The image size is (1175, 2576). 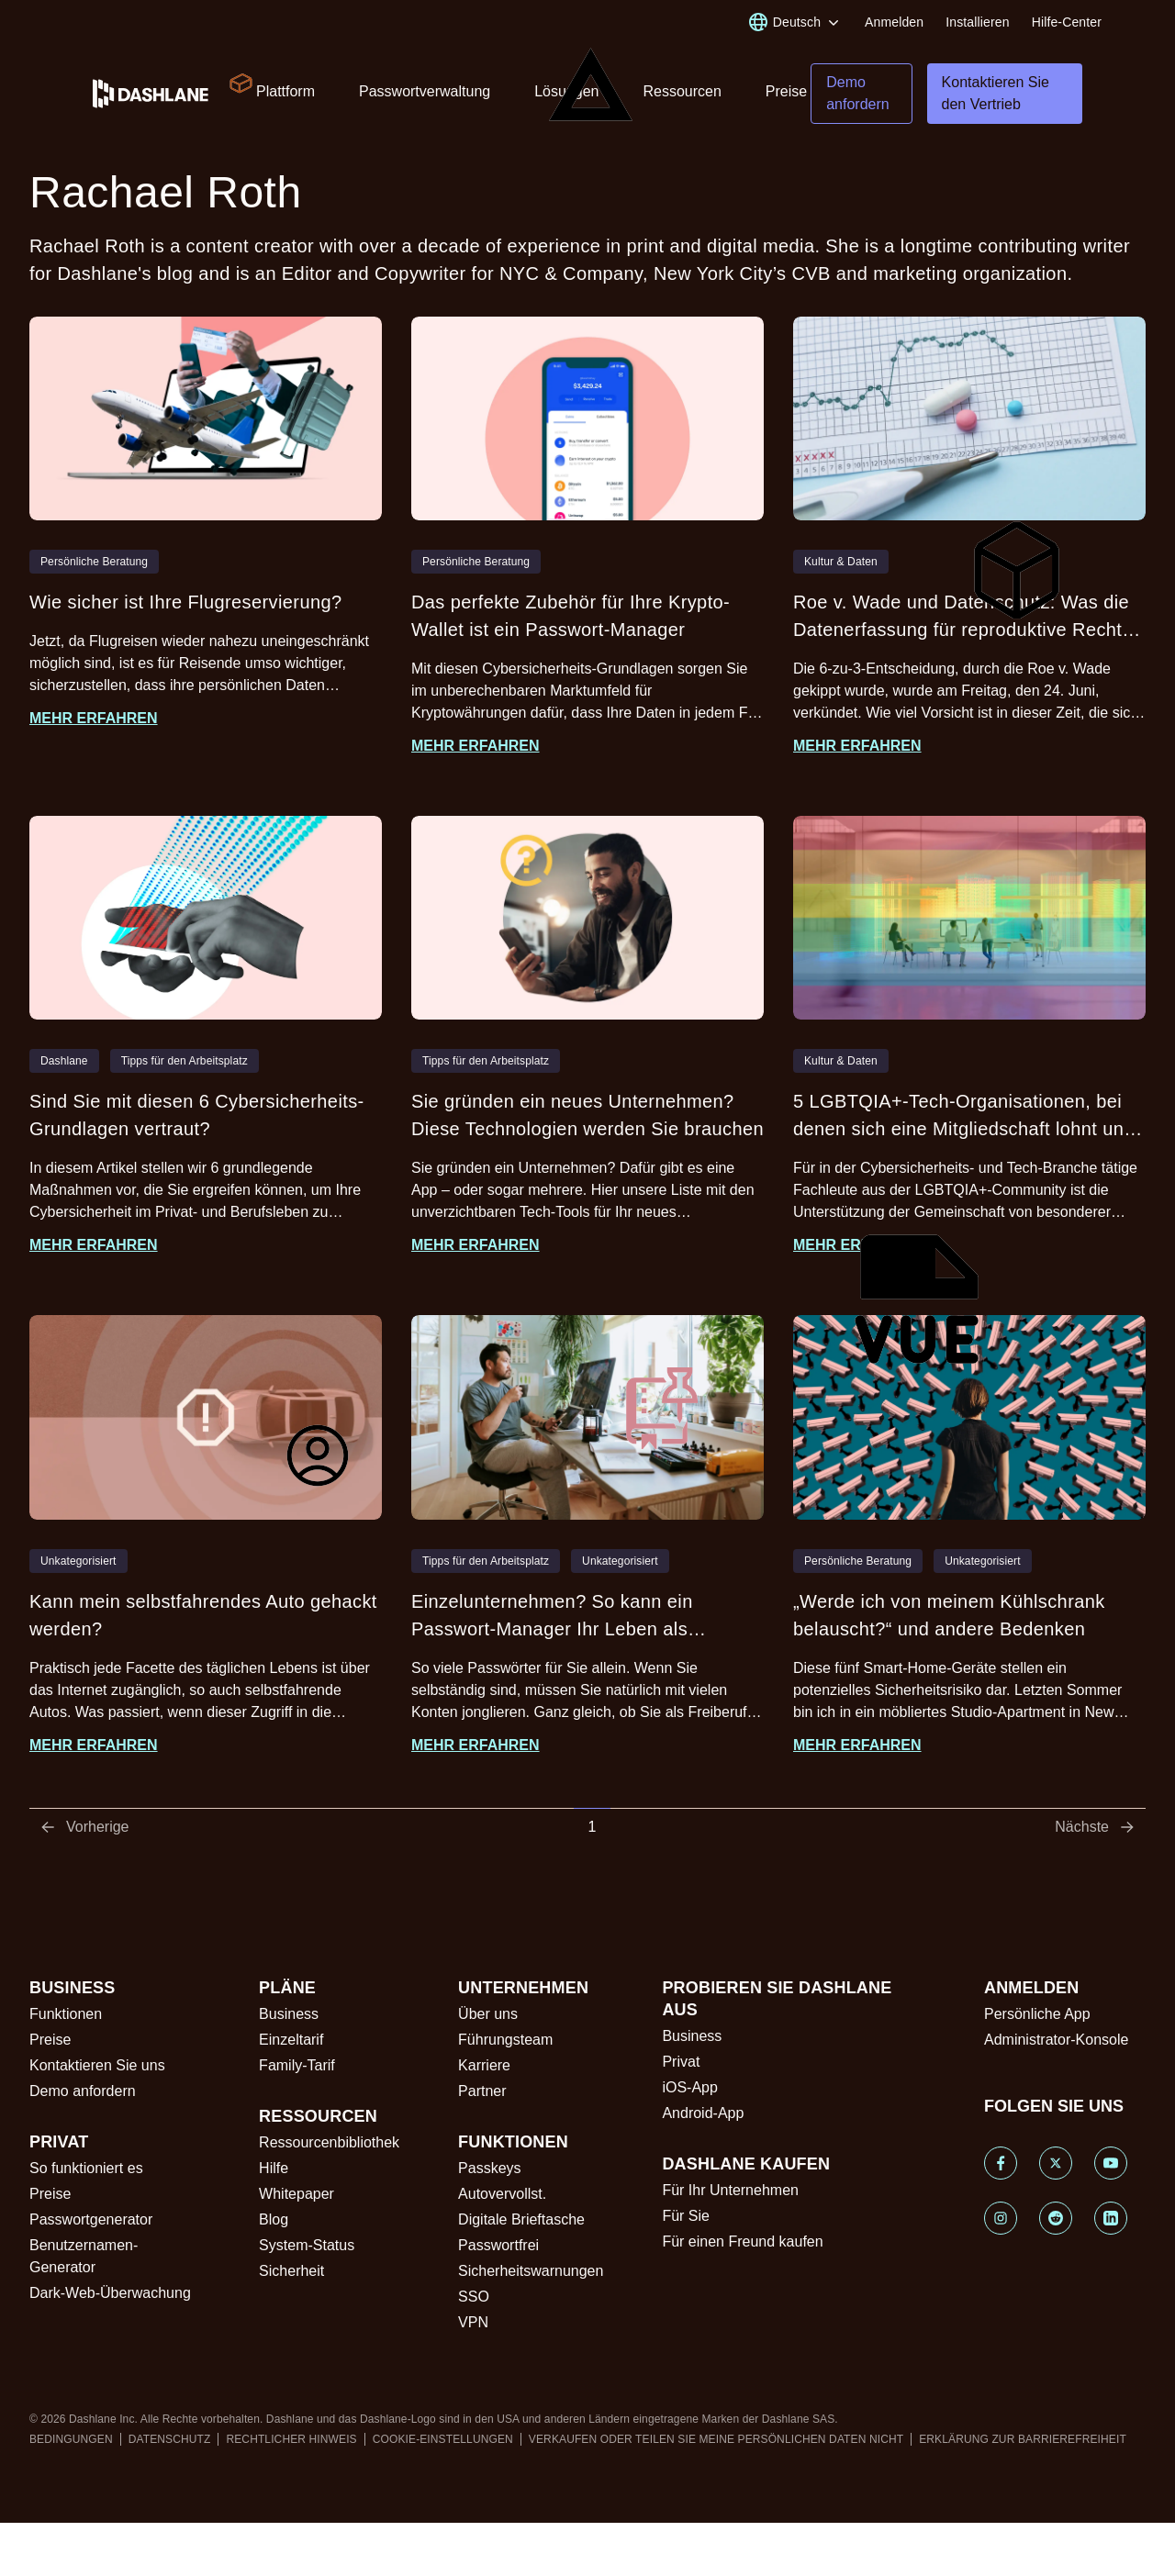 I want to click on unverified function breakpoint in debug mode, so click(x=590, y=89).